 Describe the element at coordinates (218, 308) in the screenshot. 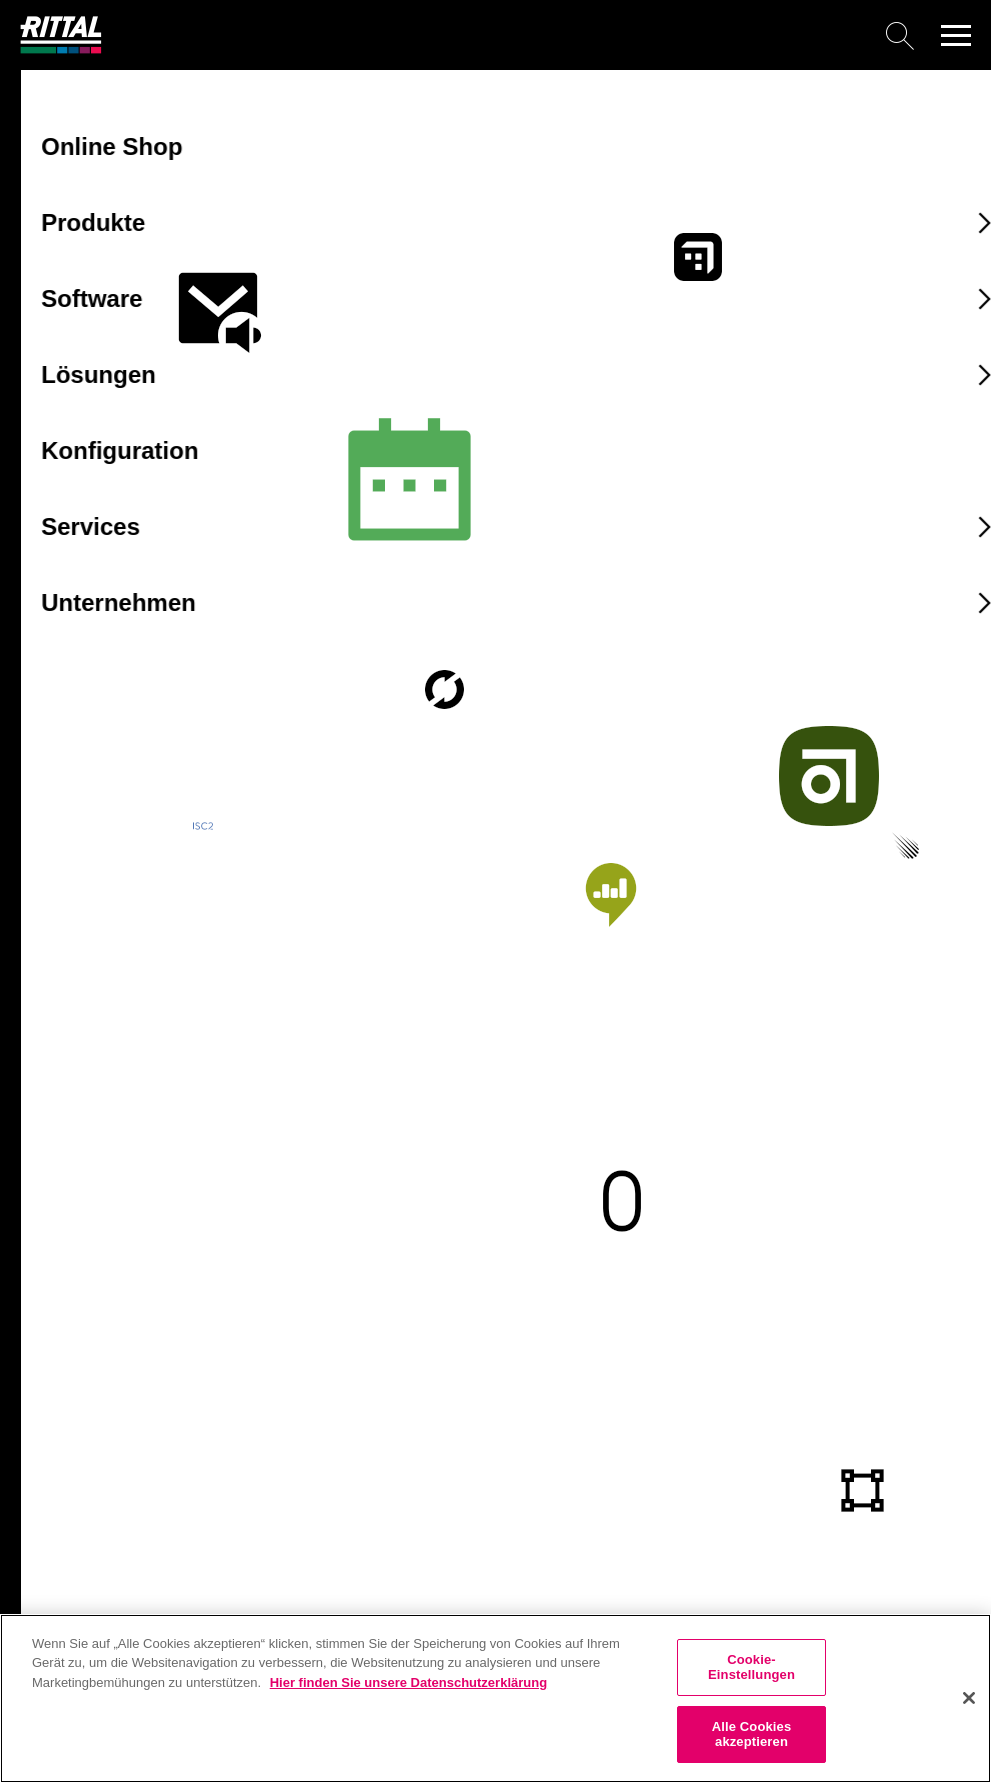

I see `adjust email notification sound settings` at that location.